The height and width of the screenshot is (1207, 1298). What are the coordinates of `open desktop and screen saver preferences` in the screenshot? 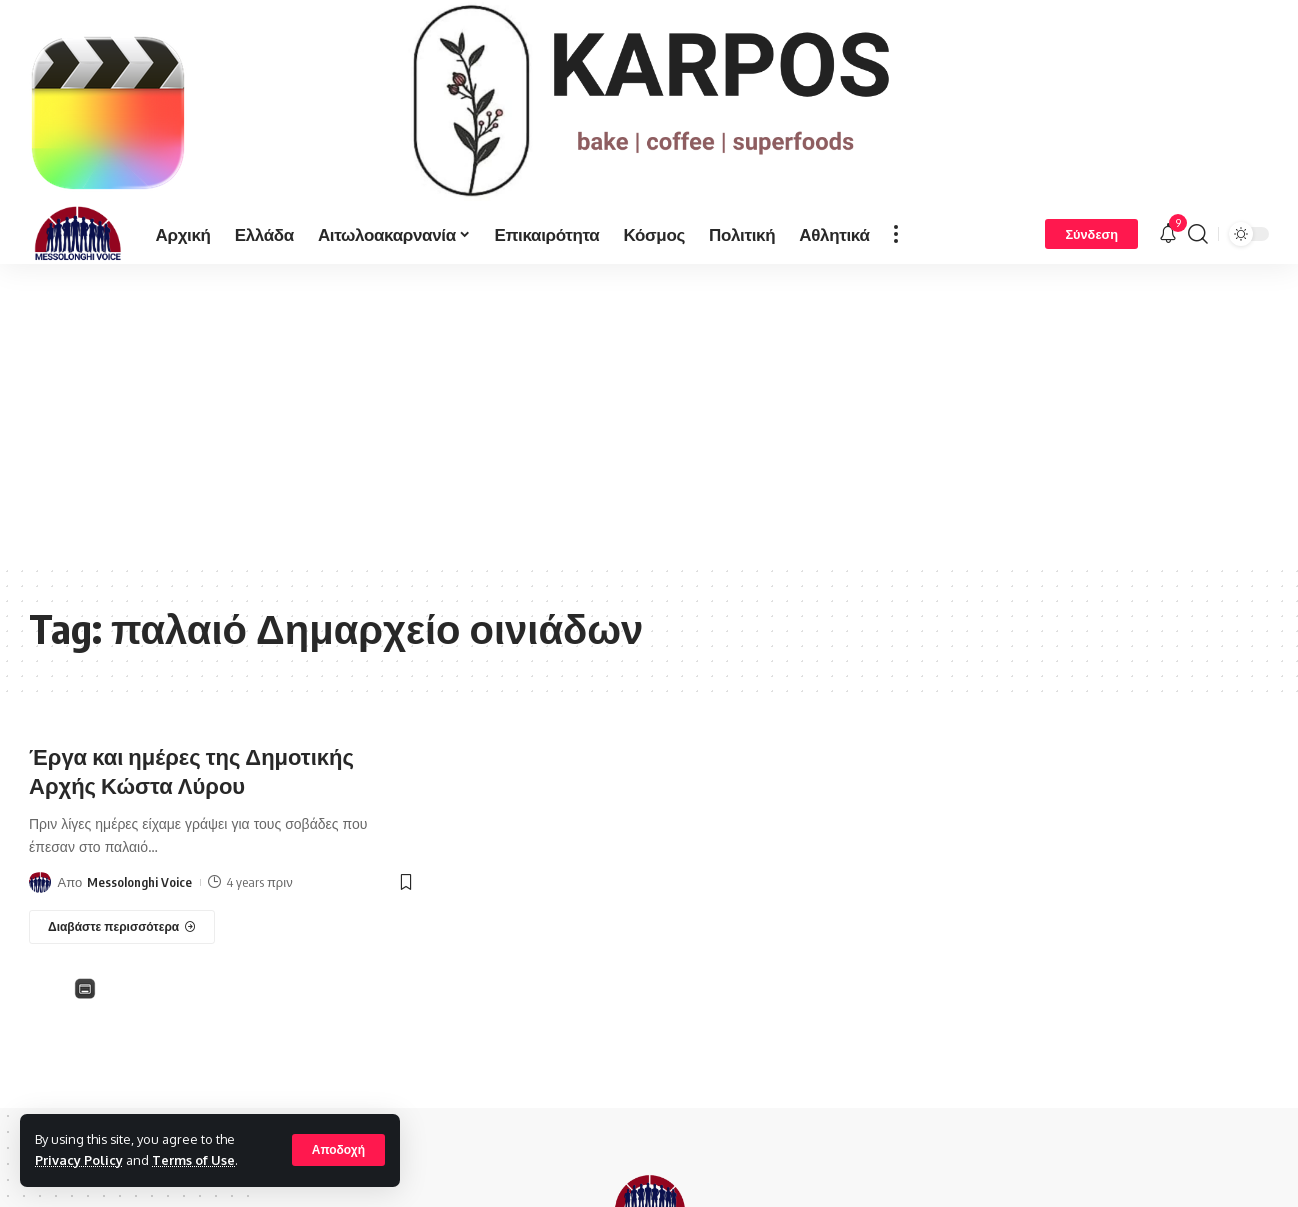 It's located at (85, 989).